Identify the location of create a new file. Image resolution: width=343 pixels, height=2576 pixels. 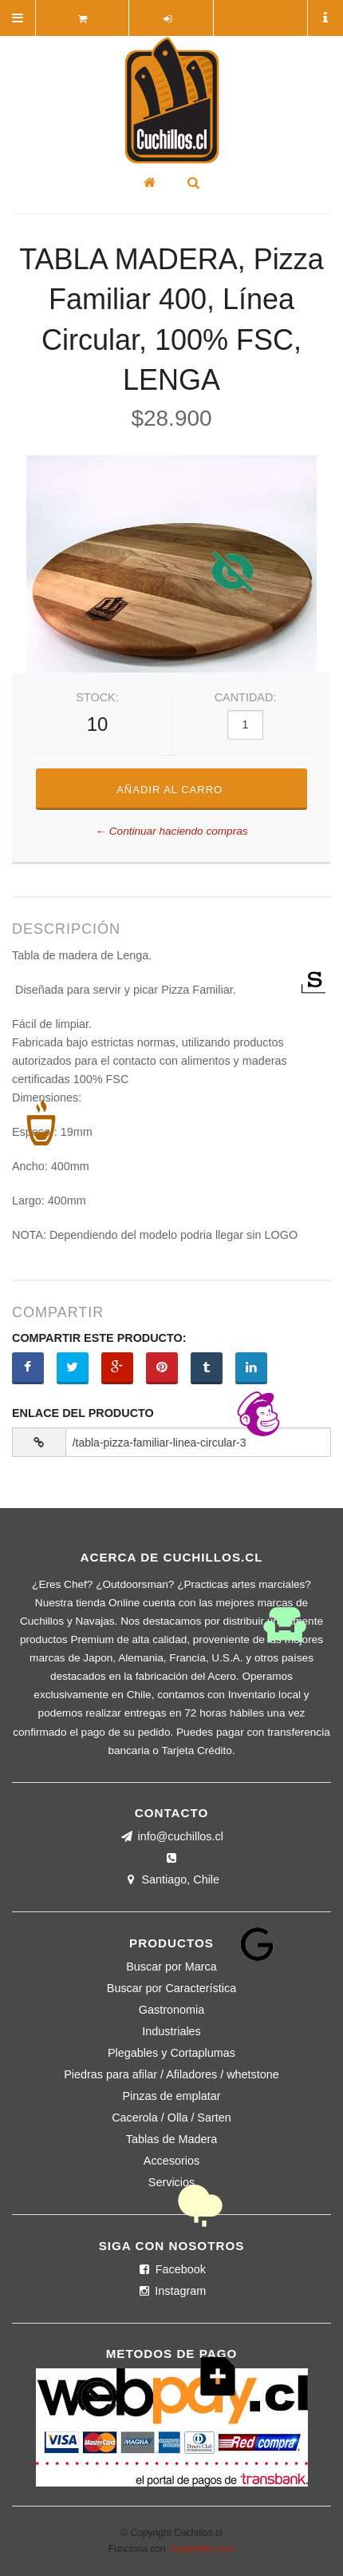
(218, 2376).